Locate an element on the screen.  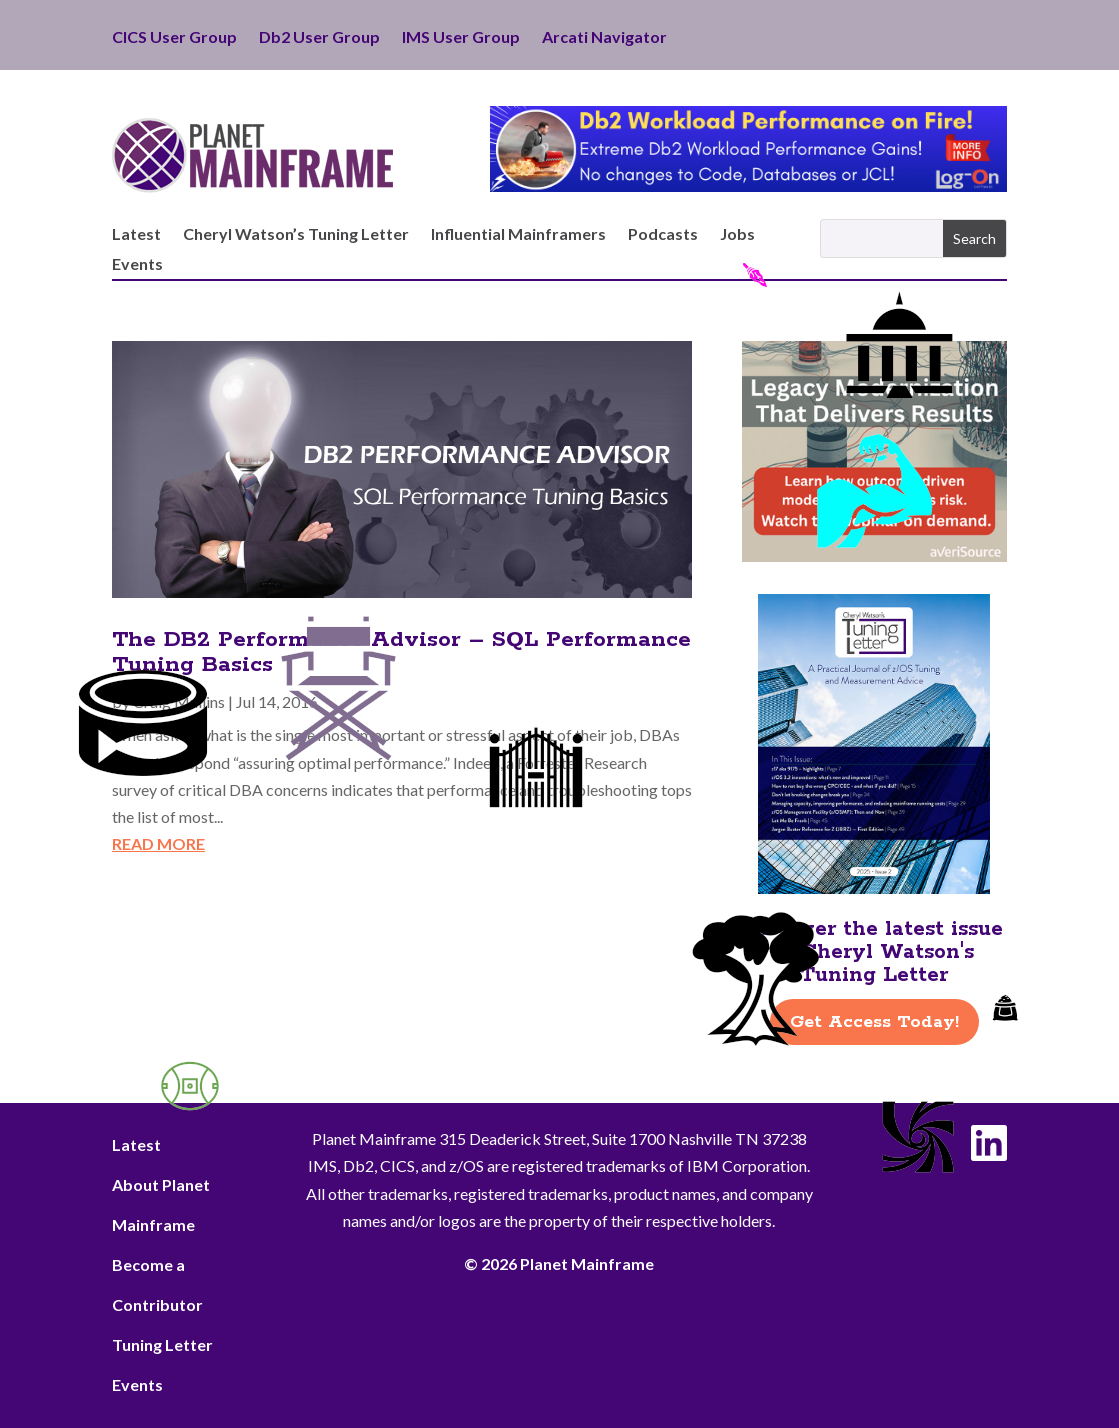
access government or civic services is located at coordinates (899, 344).